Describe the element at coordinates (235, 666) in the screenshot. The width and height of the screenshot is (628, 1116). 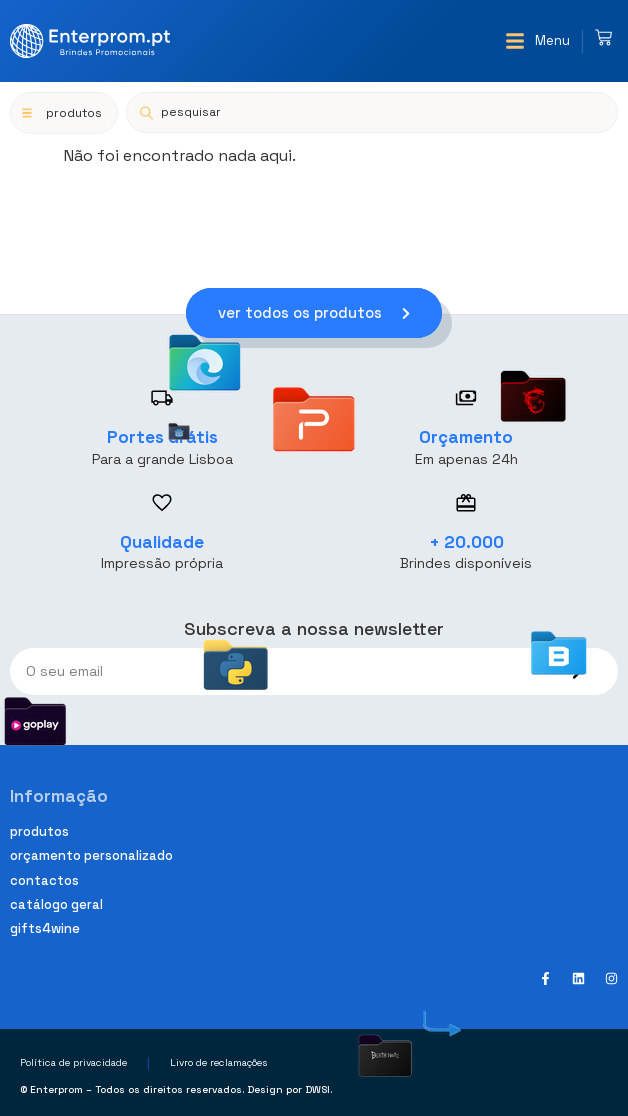
I see `folder containing python project files` at that location.